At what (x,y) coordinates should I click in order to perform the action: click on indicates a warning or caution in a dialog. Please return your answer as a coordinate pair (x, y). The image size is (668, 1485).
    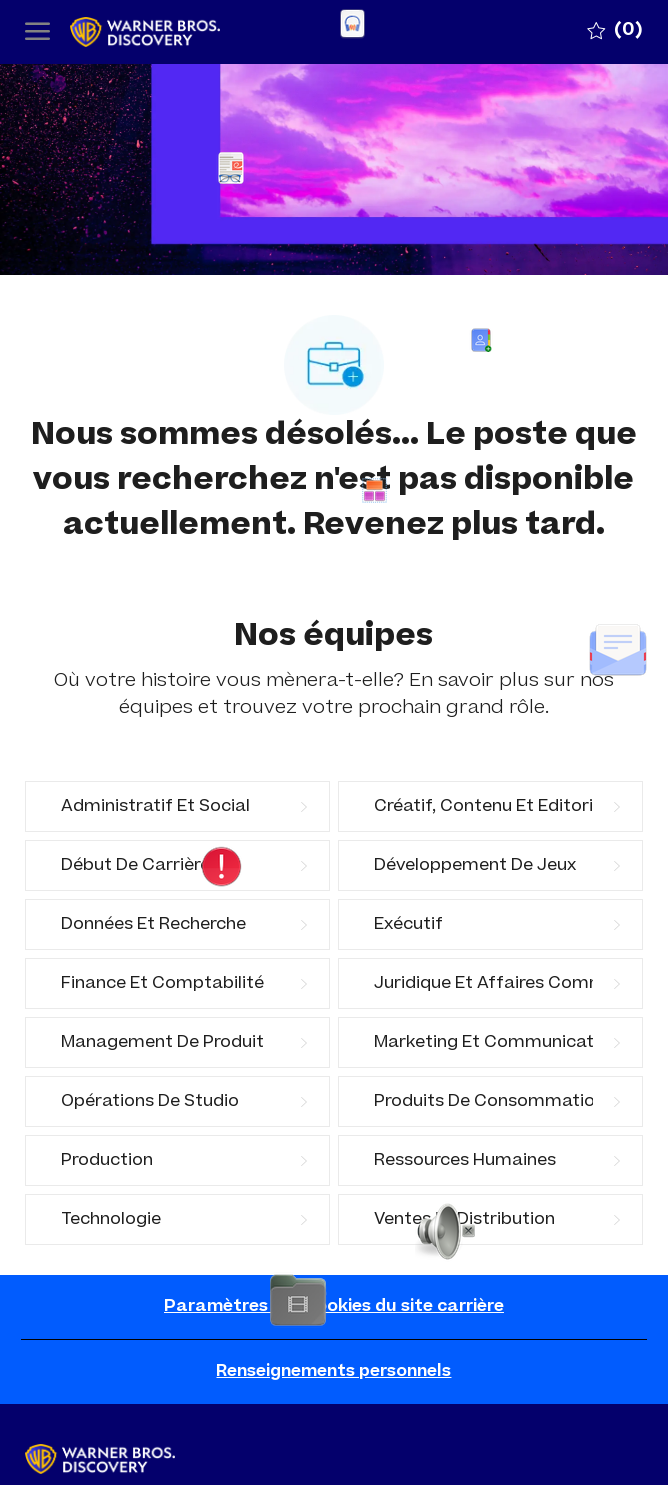
    Looking at the image, I should click on (221, 866).